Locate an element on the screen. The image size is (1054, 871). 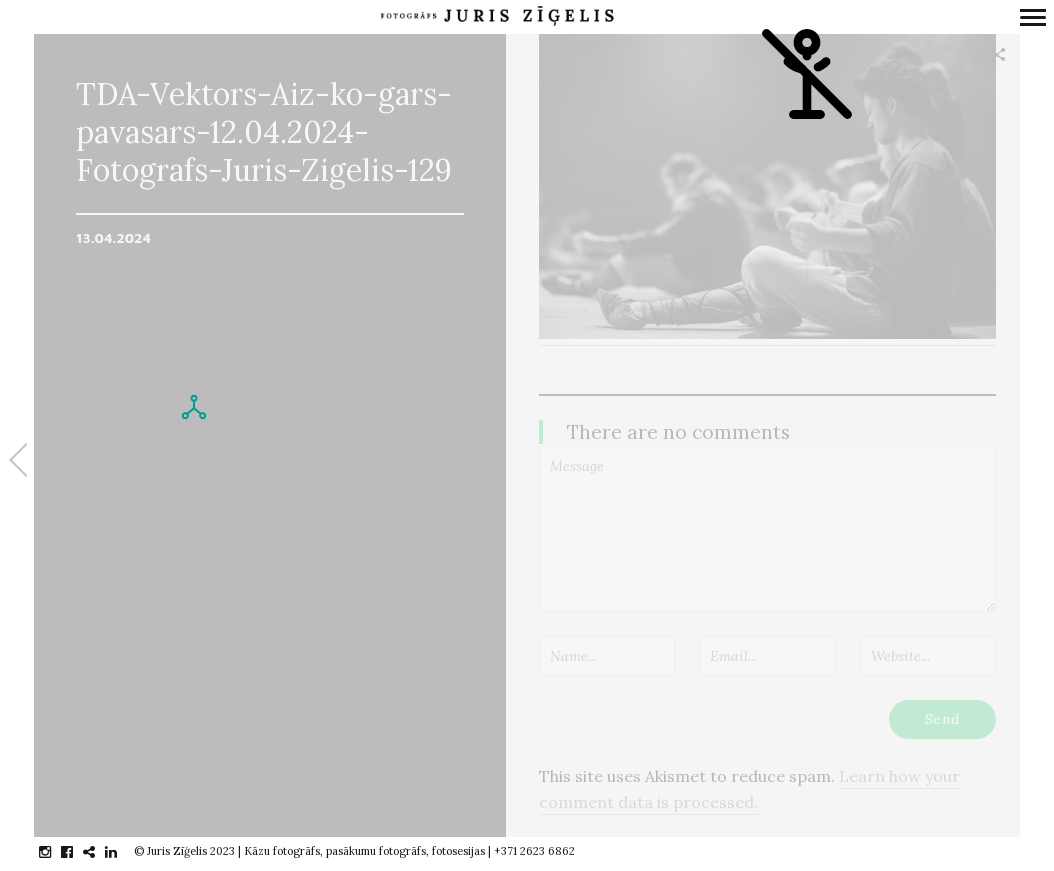
view organizational hierarchy or structure is located at coordinates (194, 407).